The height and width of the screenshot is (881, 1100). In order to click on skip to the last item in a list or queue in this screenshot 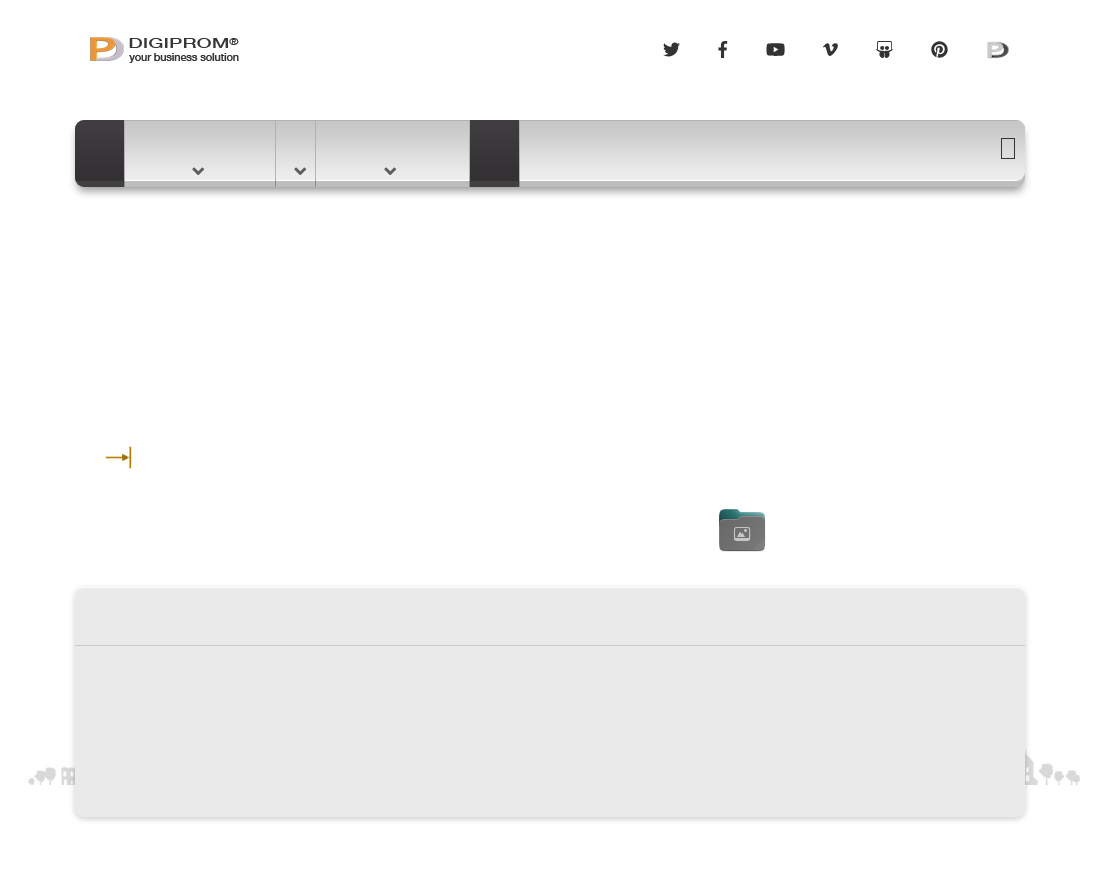, I will do `click(118, 457)`.